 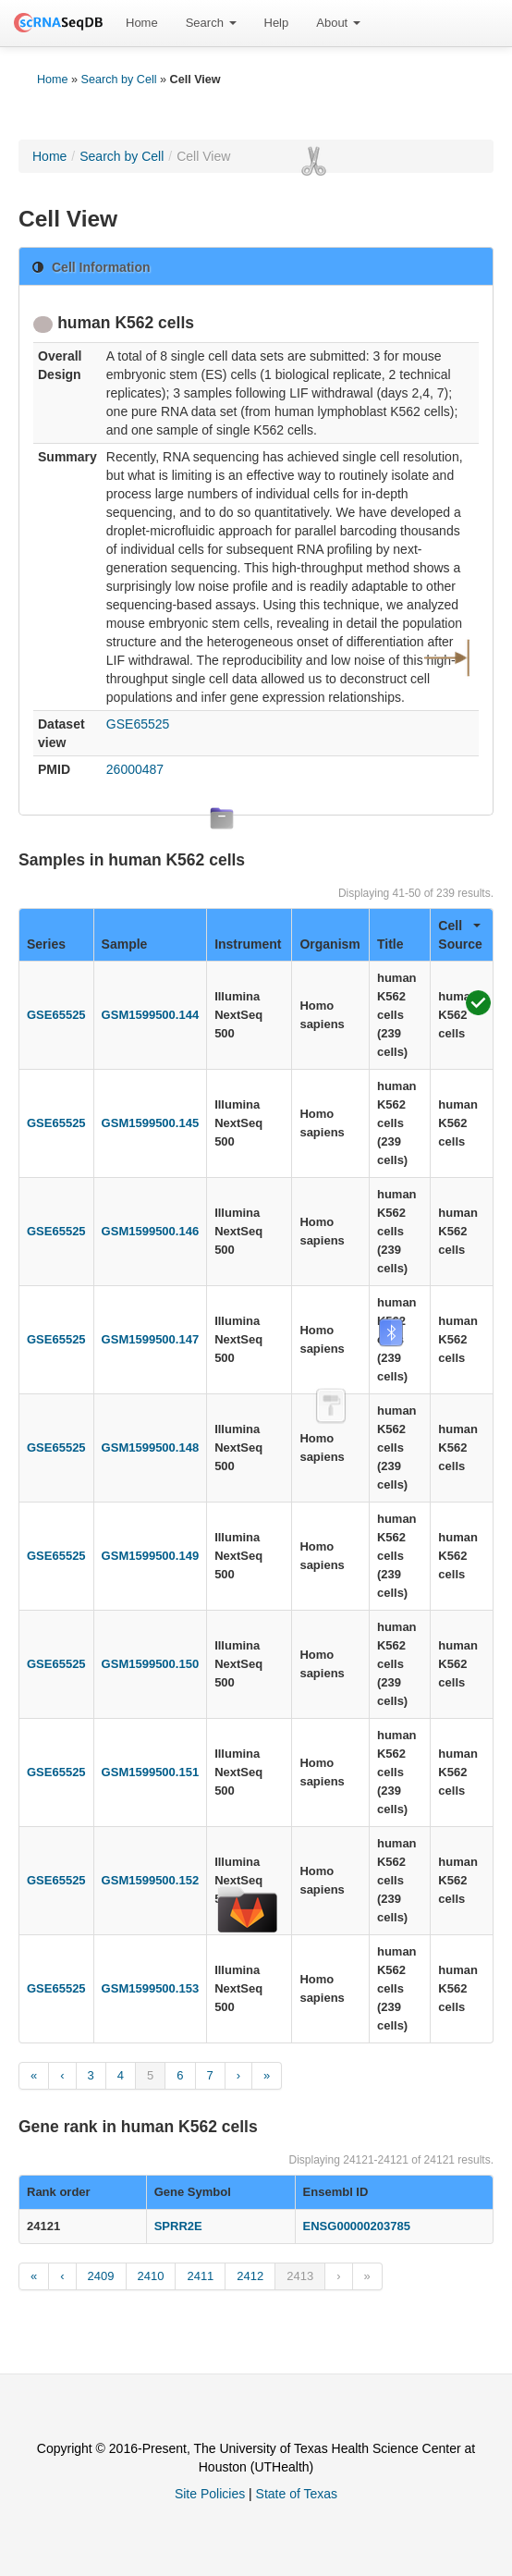 I want to click on a theme or appearance customization file, so click(x=331, y=1405).